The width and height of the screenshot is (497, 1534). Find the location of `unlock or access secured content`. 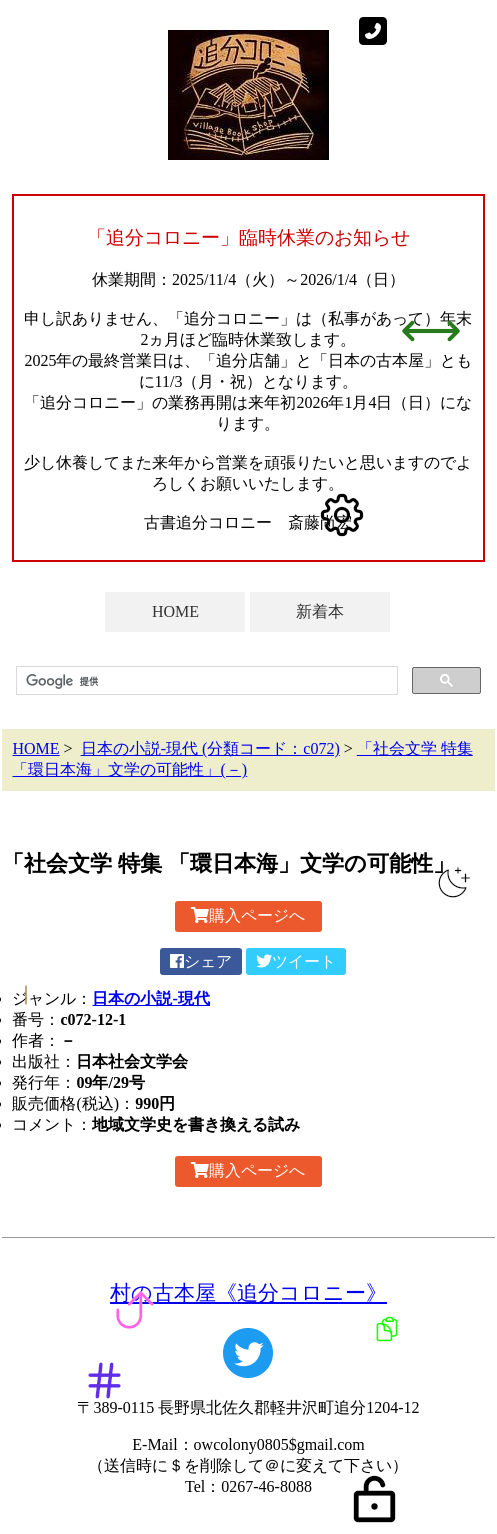

unlock or access secured content is located at coordinates (374, 1501).